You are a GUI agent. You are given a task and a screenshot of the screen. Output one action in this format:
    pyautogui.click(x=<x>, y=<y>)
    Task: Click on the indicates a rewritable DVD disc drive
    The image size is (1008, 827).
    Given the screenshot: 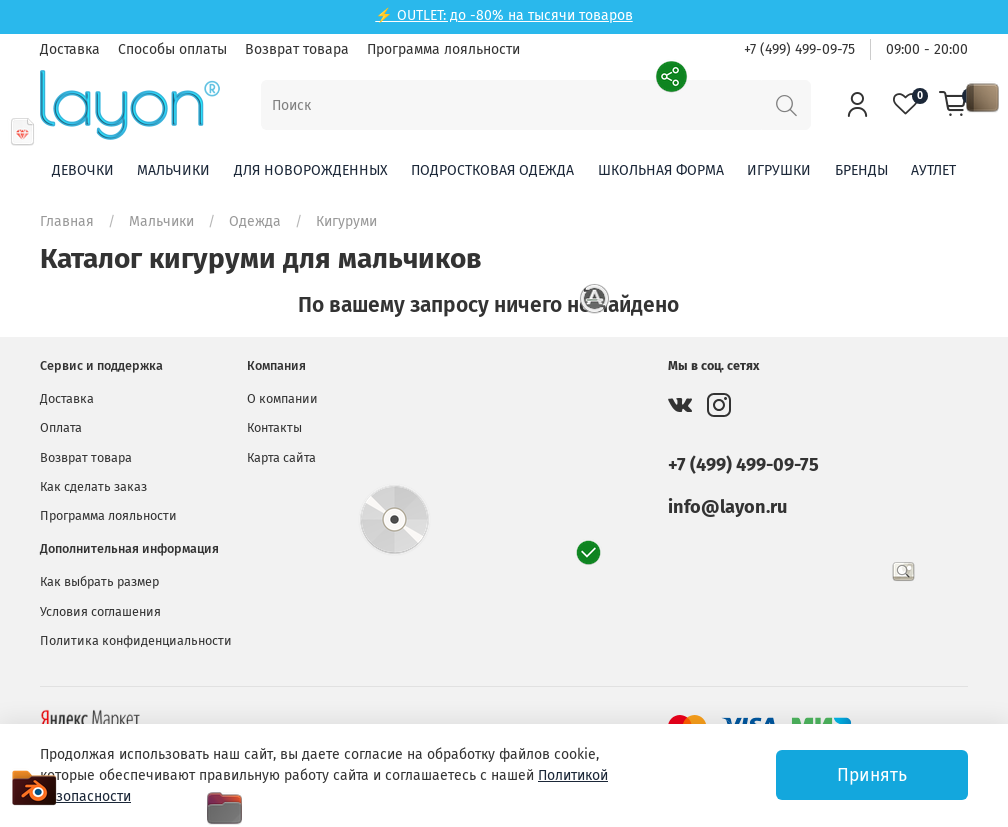 What is the action you would take?
    pyautogui.click(x=394, y=519)
    